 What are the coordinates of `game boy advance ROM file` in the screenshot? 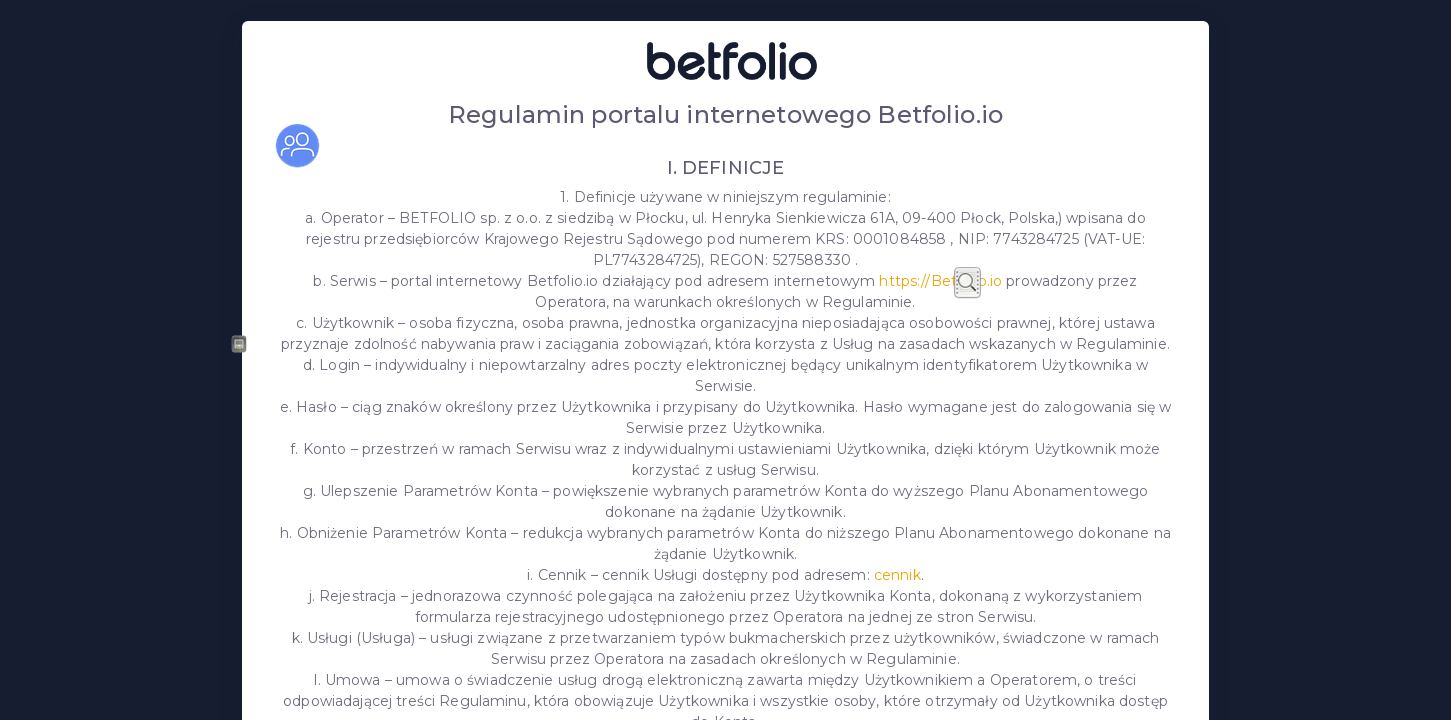 It's located at (239, 344).